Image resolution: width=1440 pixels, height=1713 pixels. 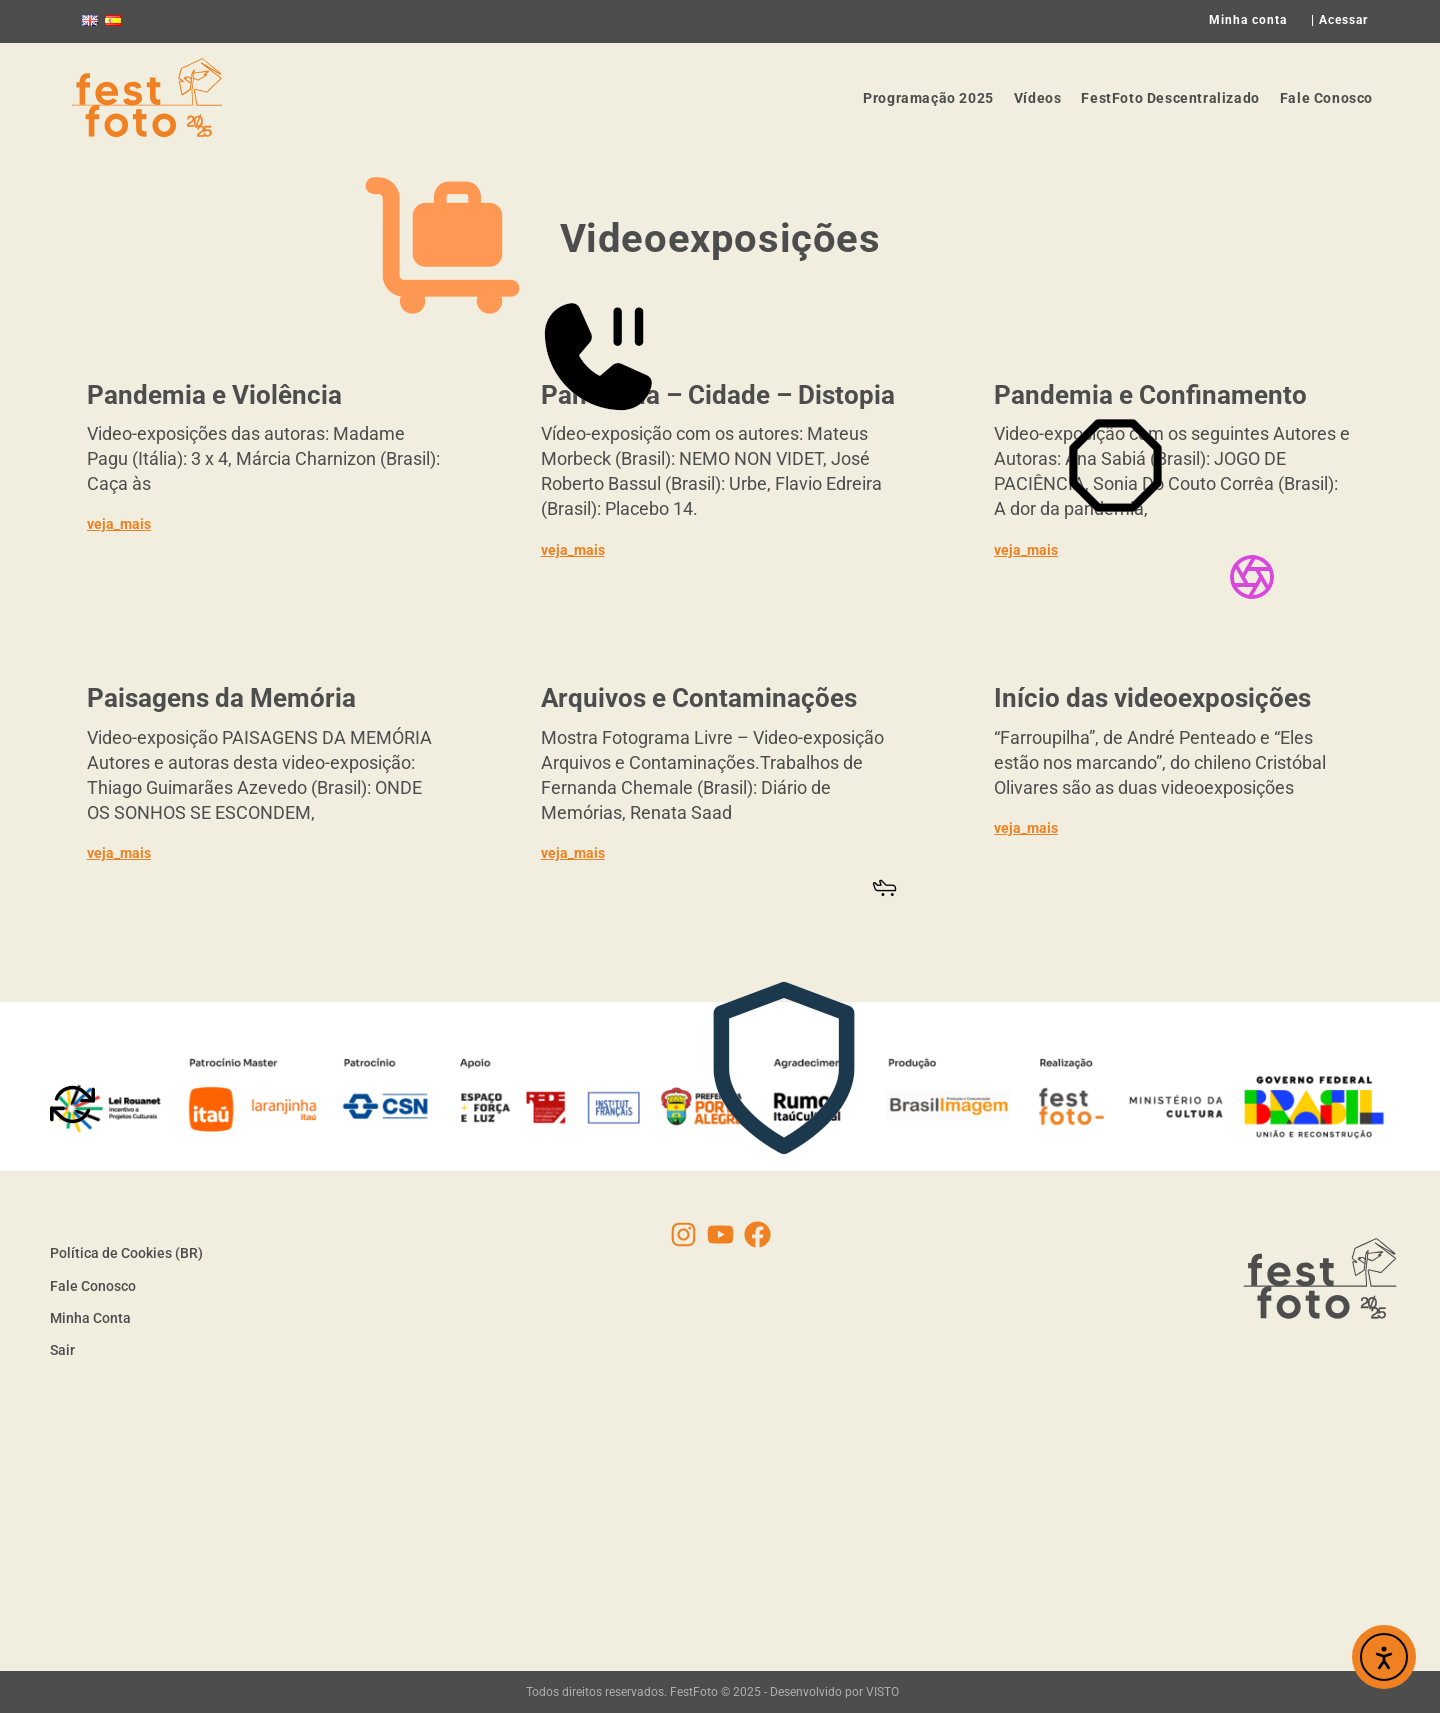 I want to click on adjust camera aperture settings, so click(x=1252, y=577).